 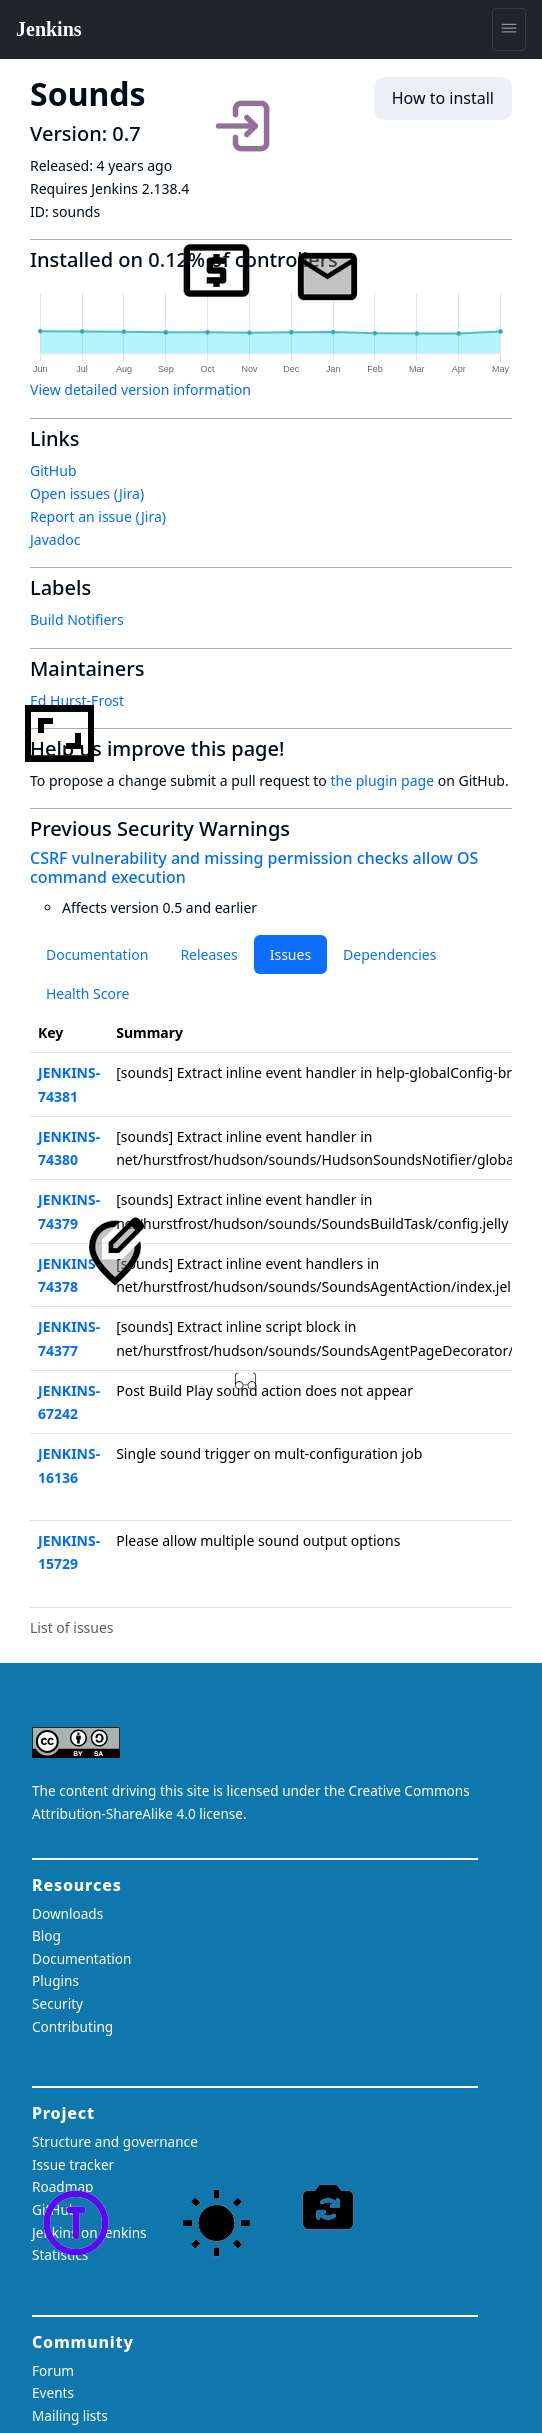 What do you see at coordinates (327, 276) in the screenshot?
I see `open your email inbox` at bounding box center [327, 276].